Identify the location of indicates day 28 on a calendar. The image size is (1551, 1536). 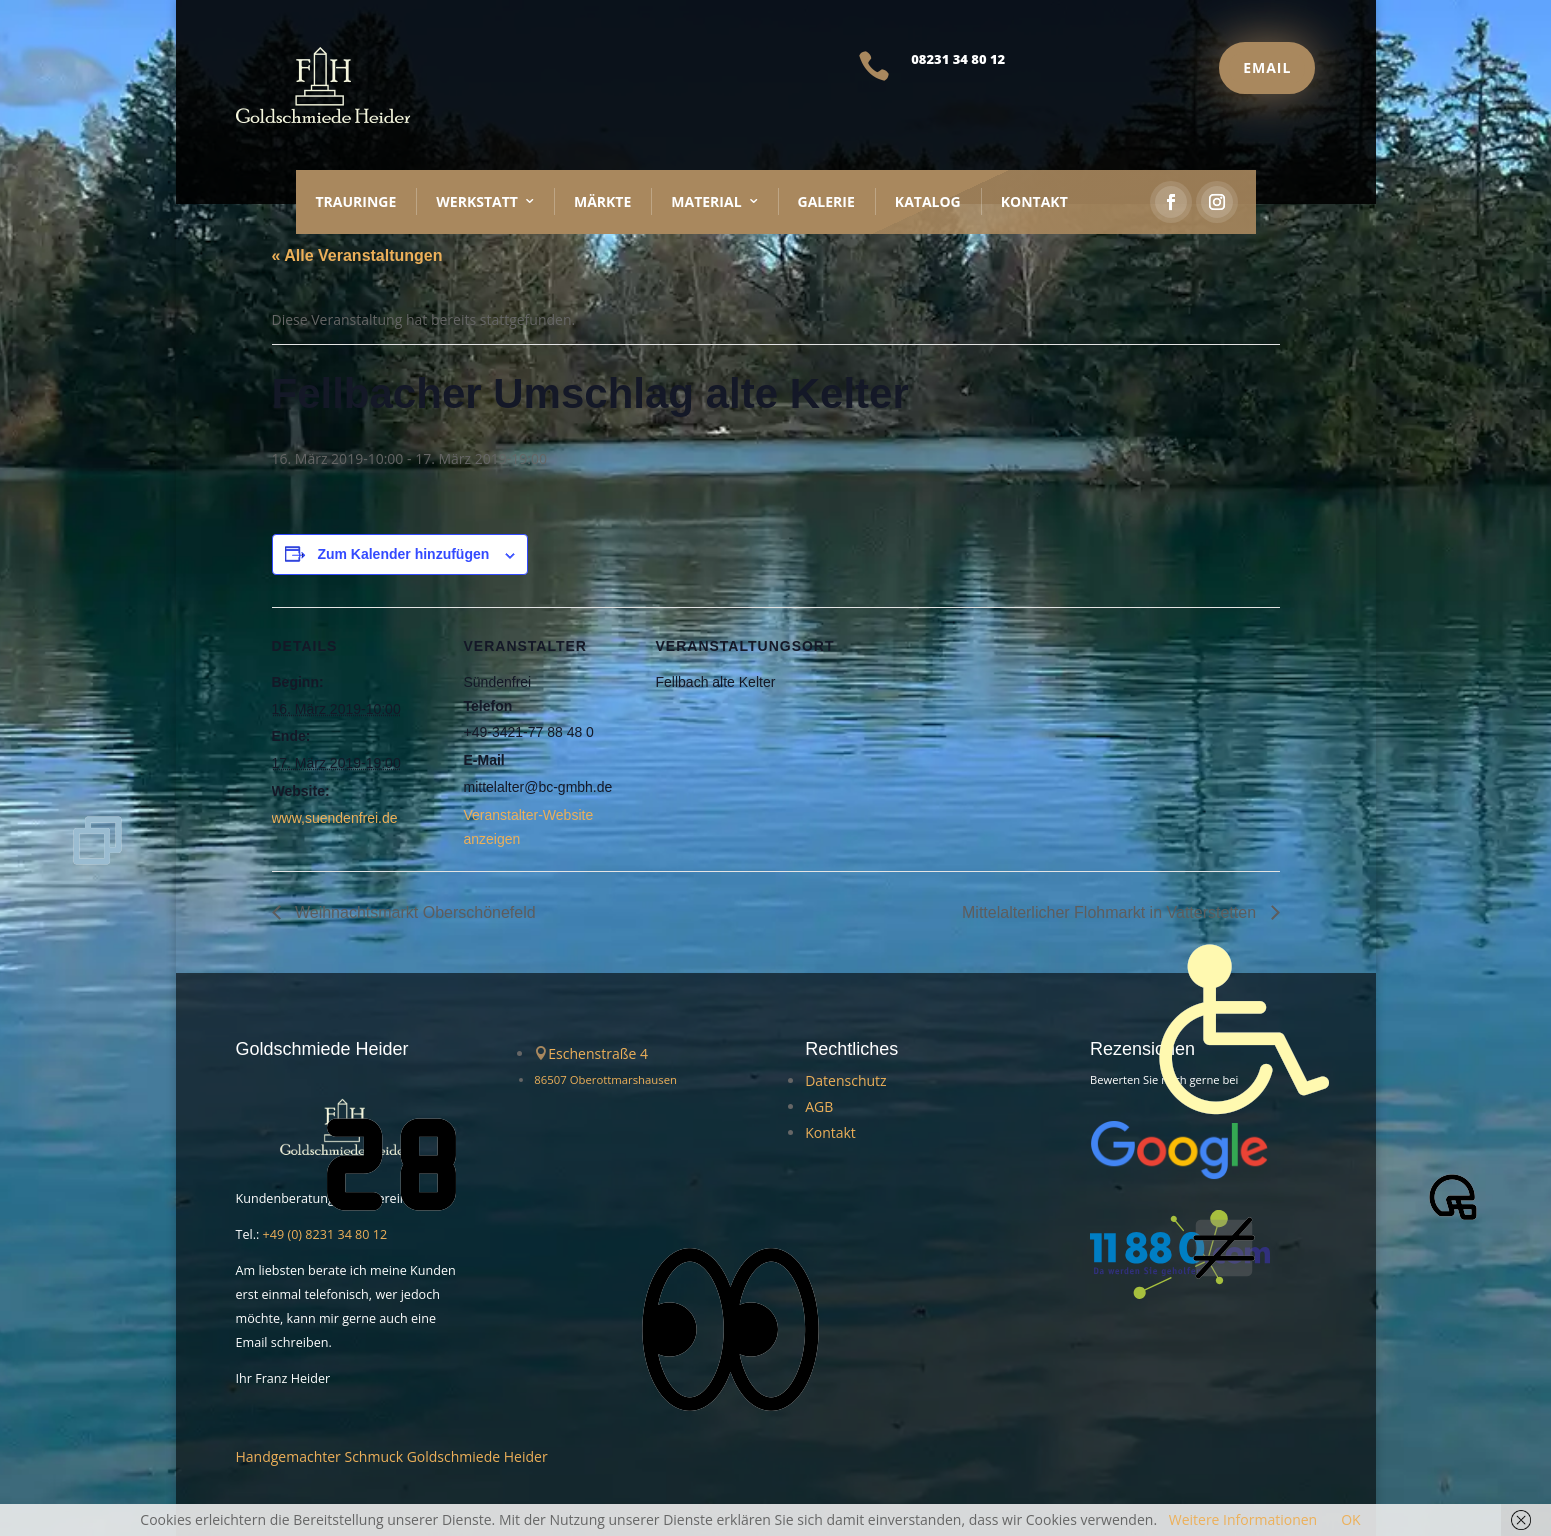
(391, 1164).